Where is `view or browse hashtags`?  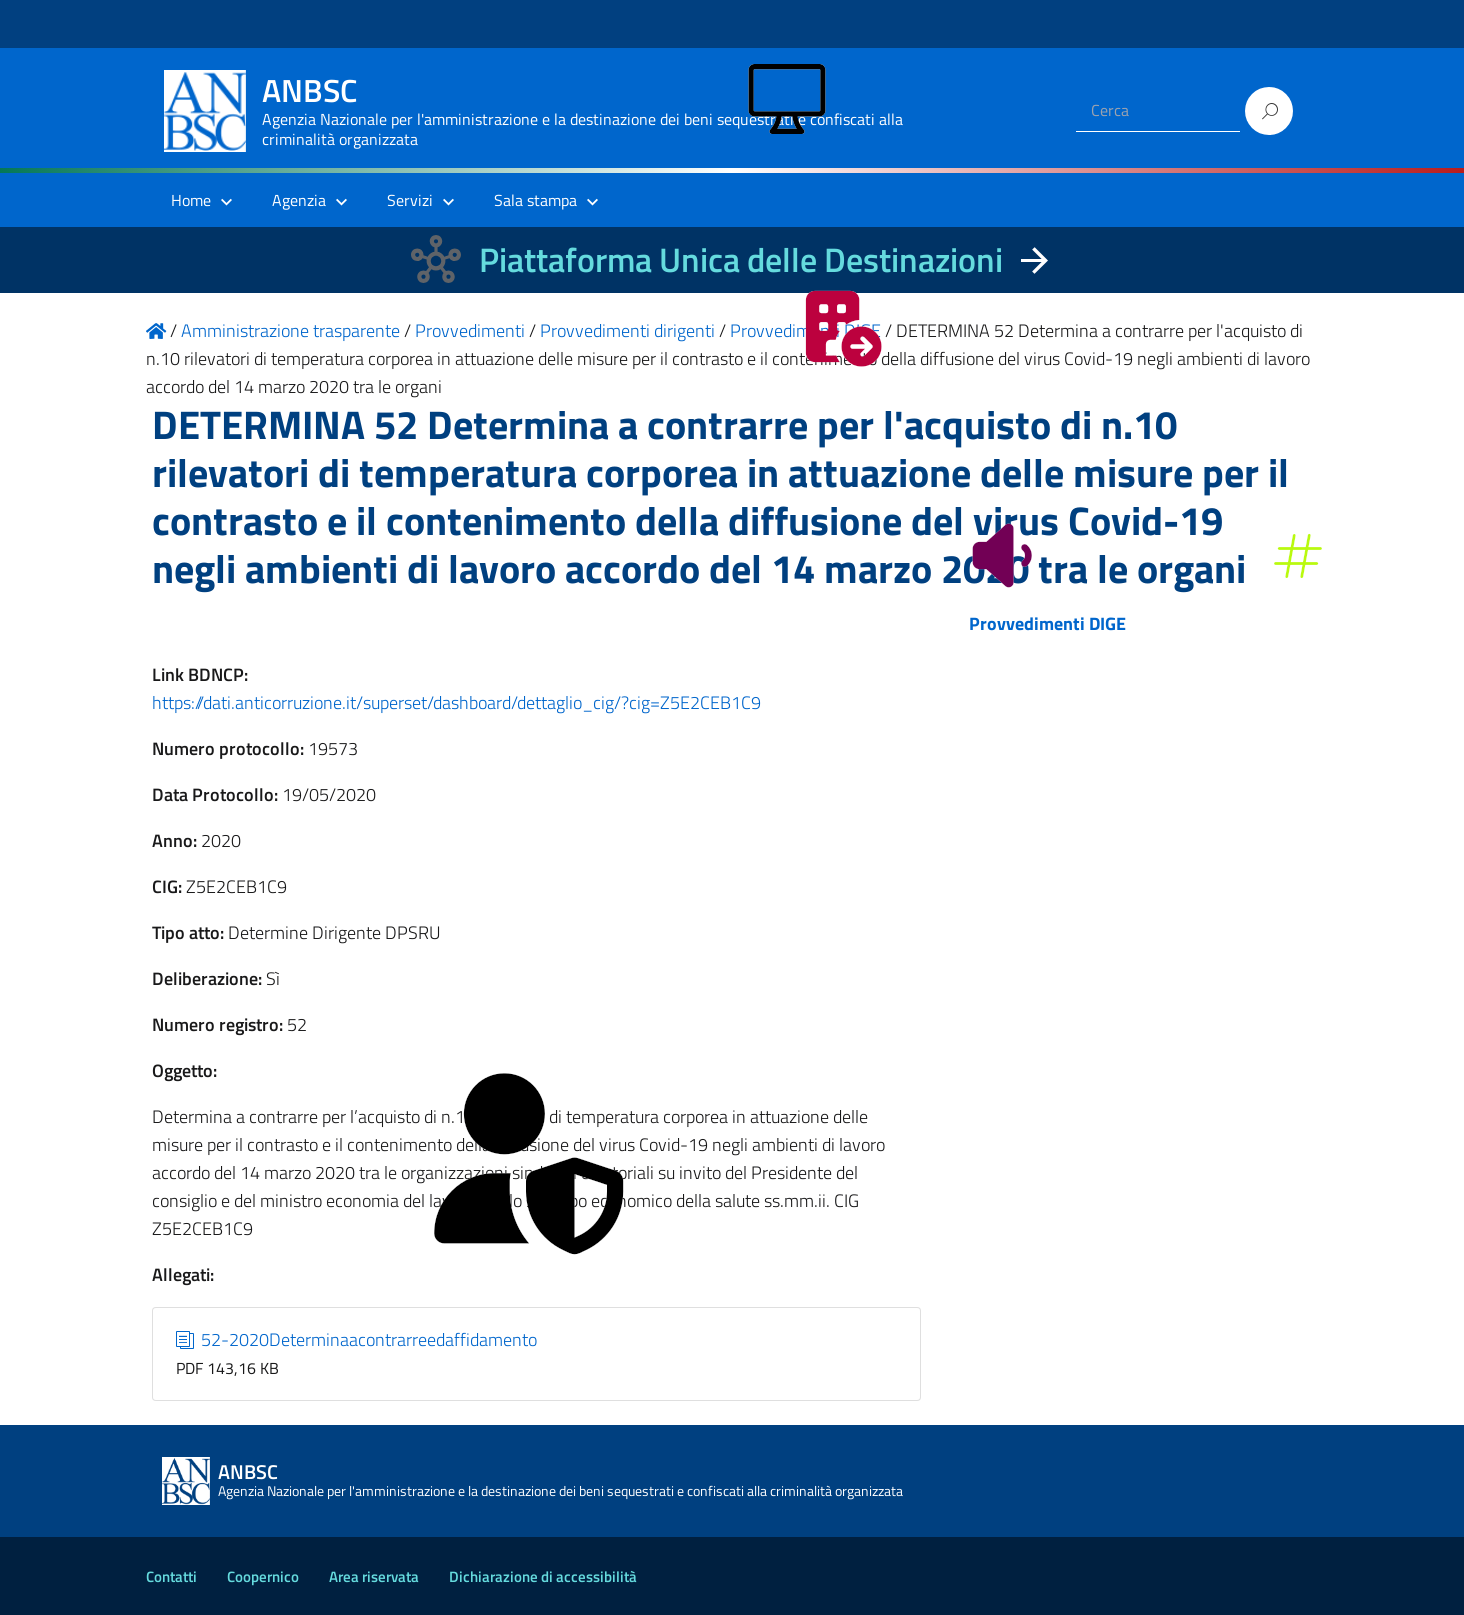 view or browse hashtags is located at coordinates (1298, 556).